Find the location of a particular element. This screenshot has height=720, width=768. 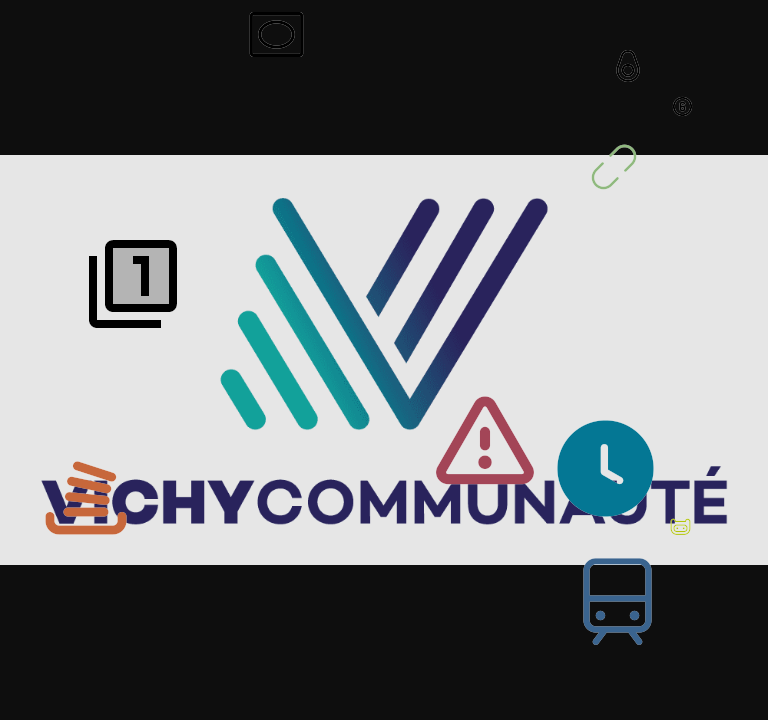

indicates healthy or vegetarian food options is located at coordinates (628, 66).